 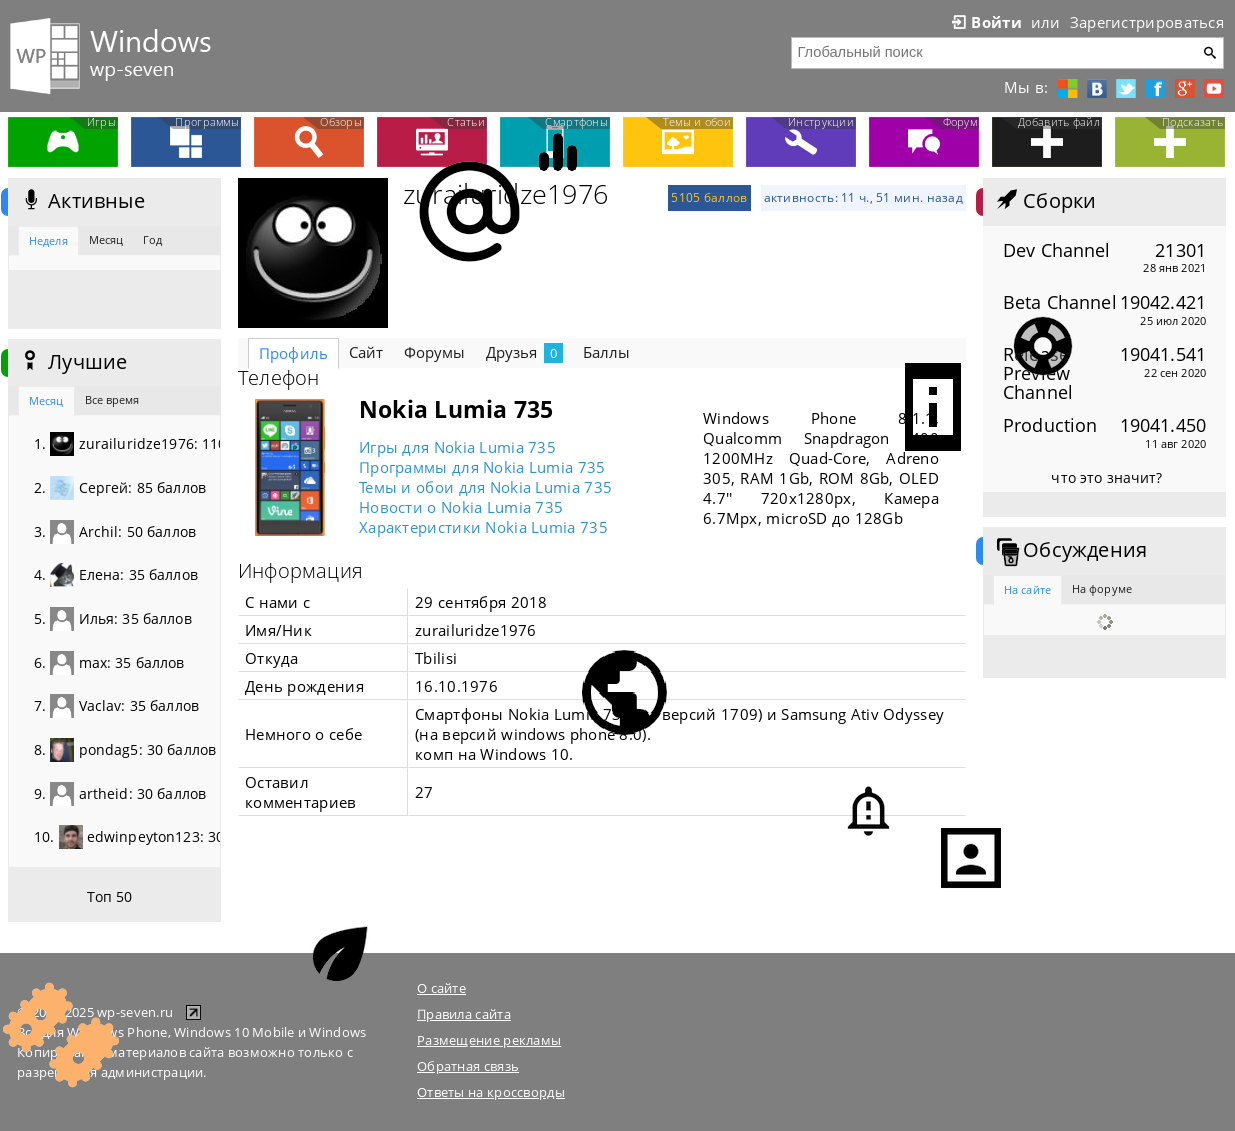 I want to click on access help and support options, so click(x=1043, y=346).